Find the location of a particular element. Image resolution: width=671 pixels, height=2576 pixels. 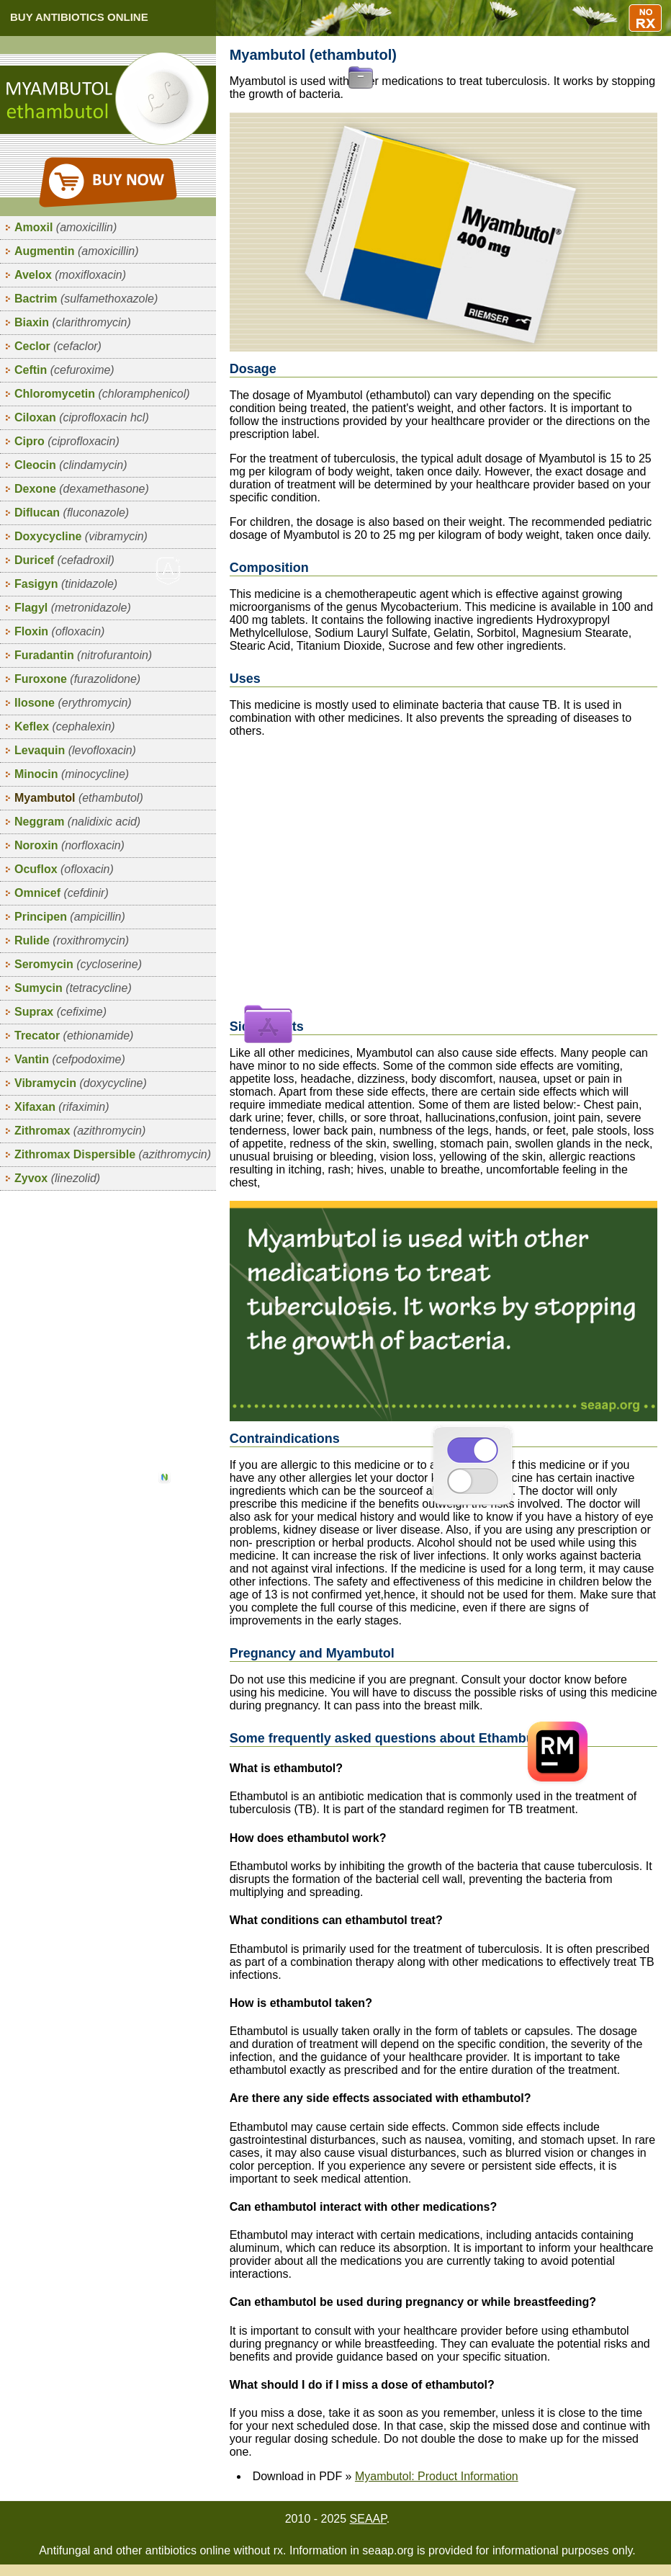

open file manager application is located at coordinates (361, 77).